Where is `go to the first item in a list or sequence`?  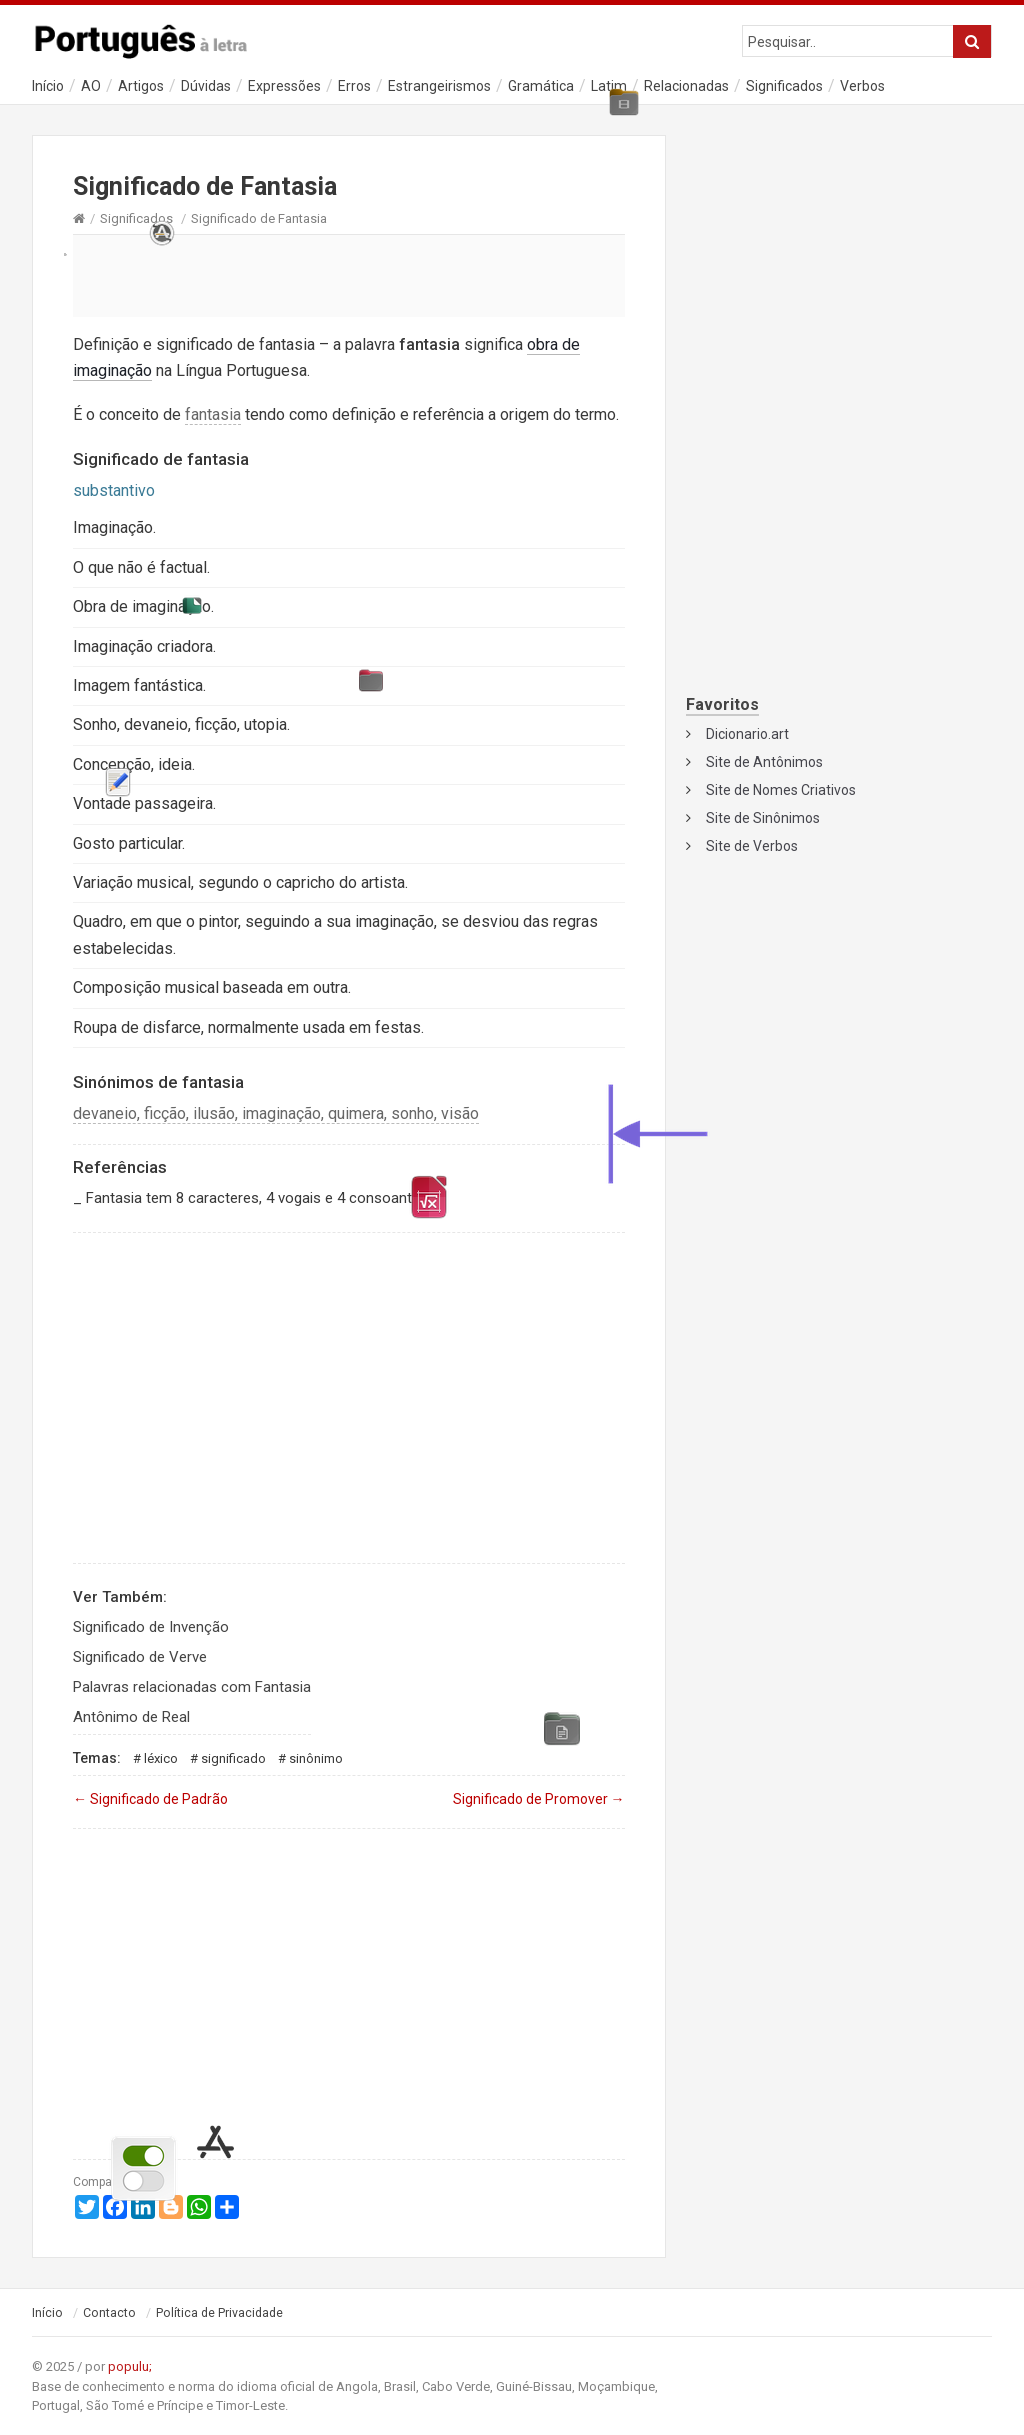
go to the first item in a list or sequence is located at coordinates (658, 1134).